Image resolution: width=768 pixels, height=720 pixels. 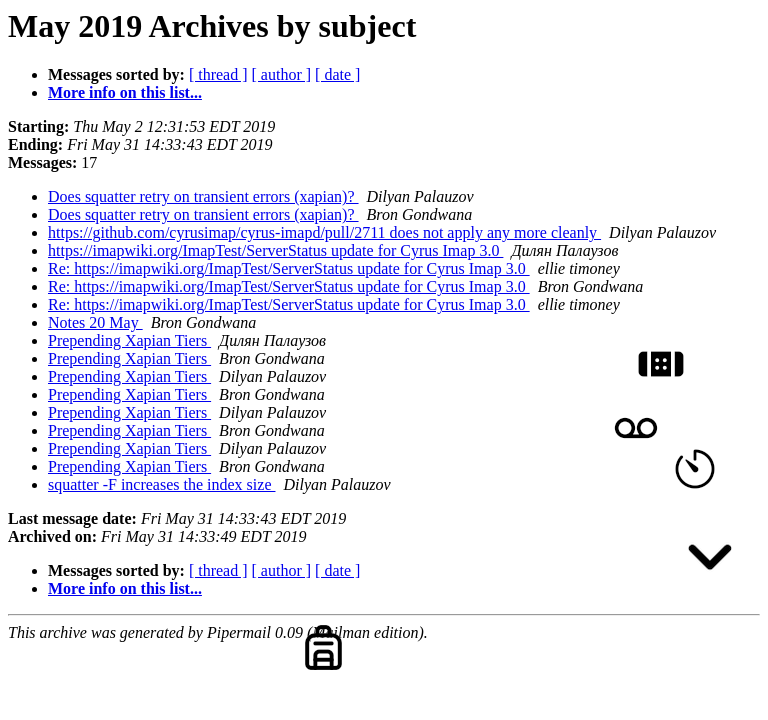 What do you see at coordinates (710, 556) in the screenshot?
I see `expand a collapsed section or menu` at bounding box center [710, 556].